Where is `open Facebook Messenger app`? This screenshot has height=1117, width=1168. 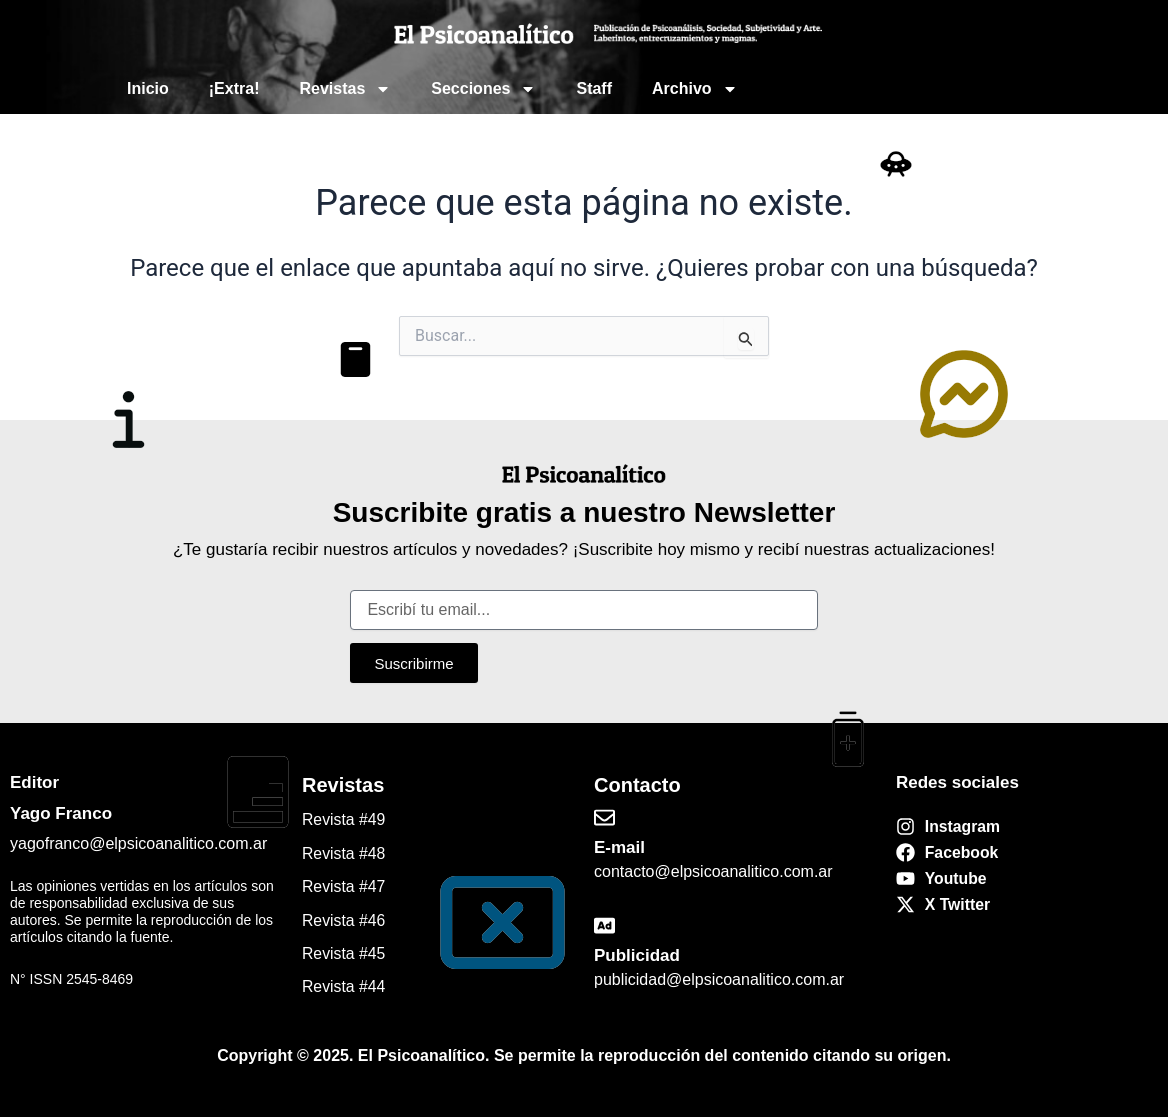 open Facebook Messenger app is located at coordinates (964, 394).